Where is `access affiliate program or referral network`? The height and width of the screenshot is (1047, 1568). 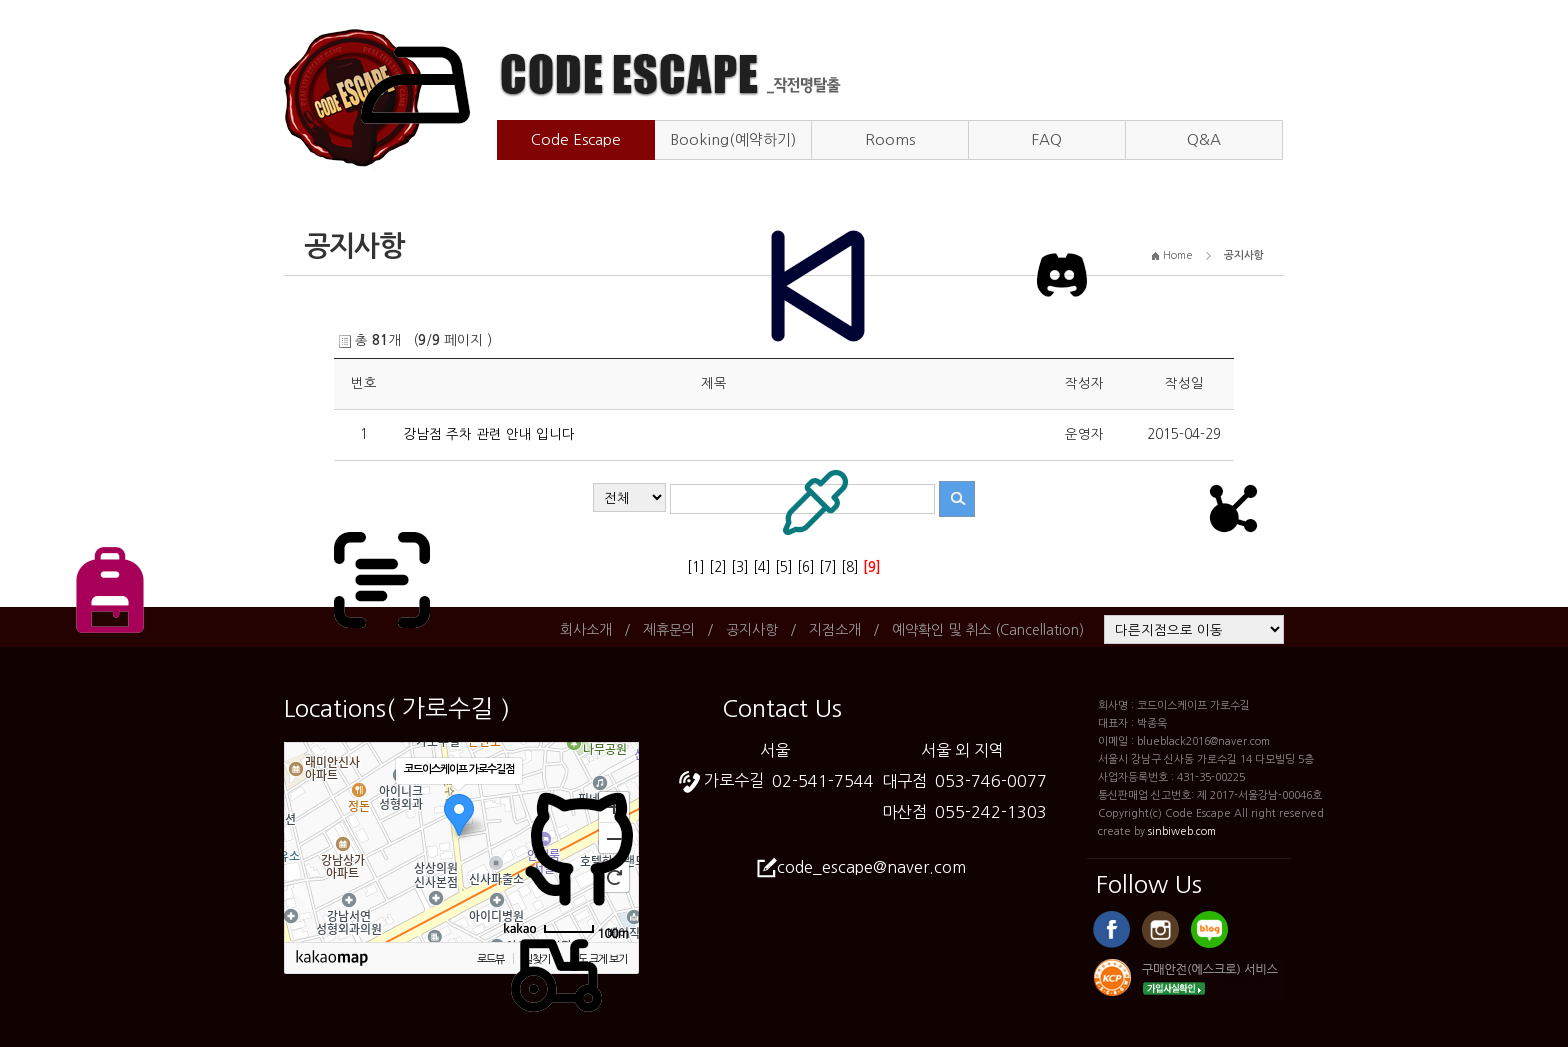
access affiliate program or referral network is located at coordinates (1233, 508).